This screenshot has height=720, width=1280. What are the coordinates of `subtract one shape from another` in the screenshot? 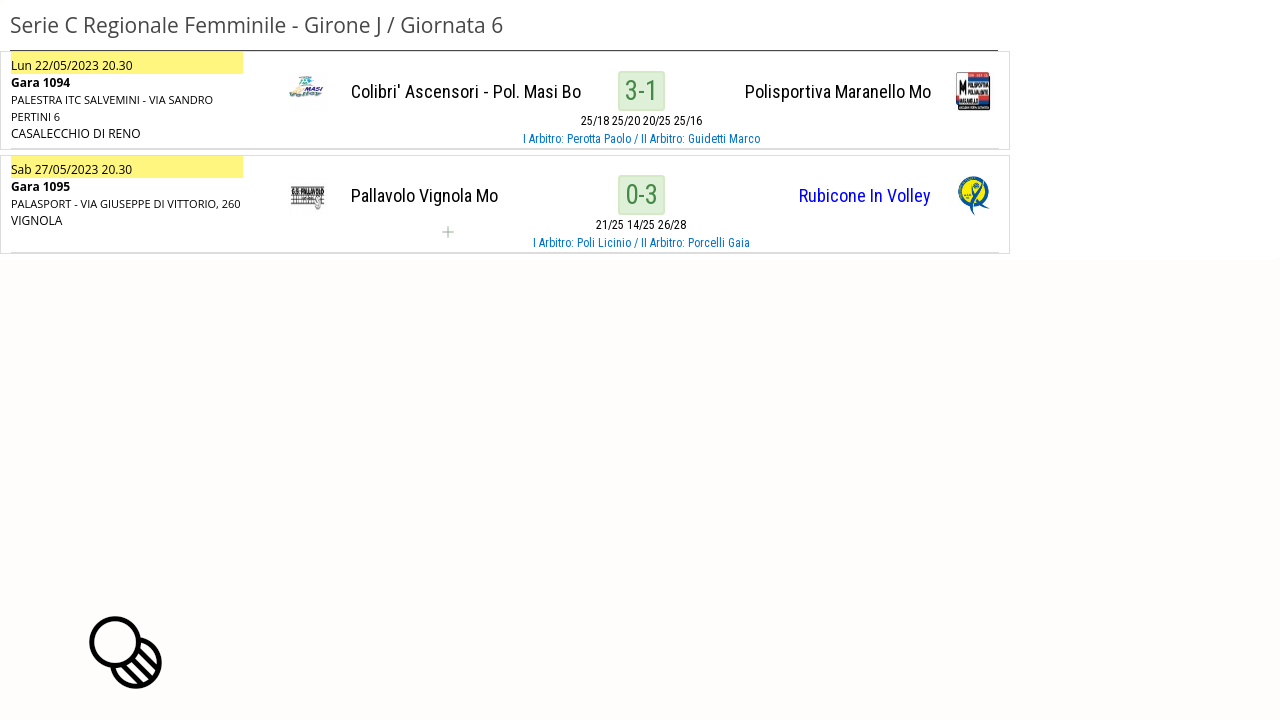 It's located at (125, 652).